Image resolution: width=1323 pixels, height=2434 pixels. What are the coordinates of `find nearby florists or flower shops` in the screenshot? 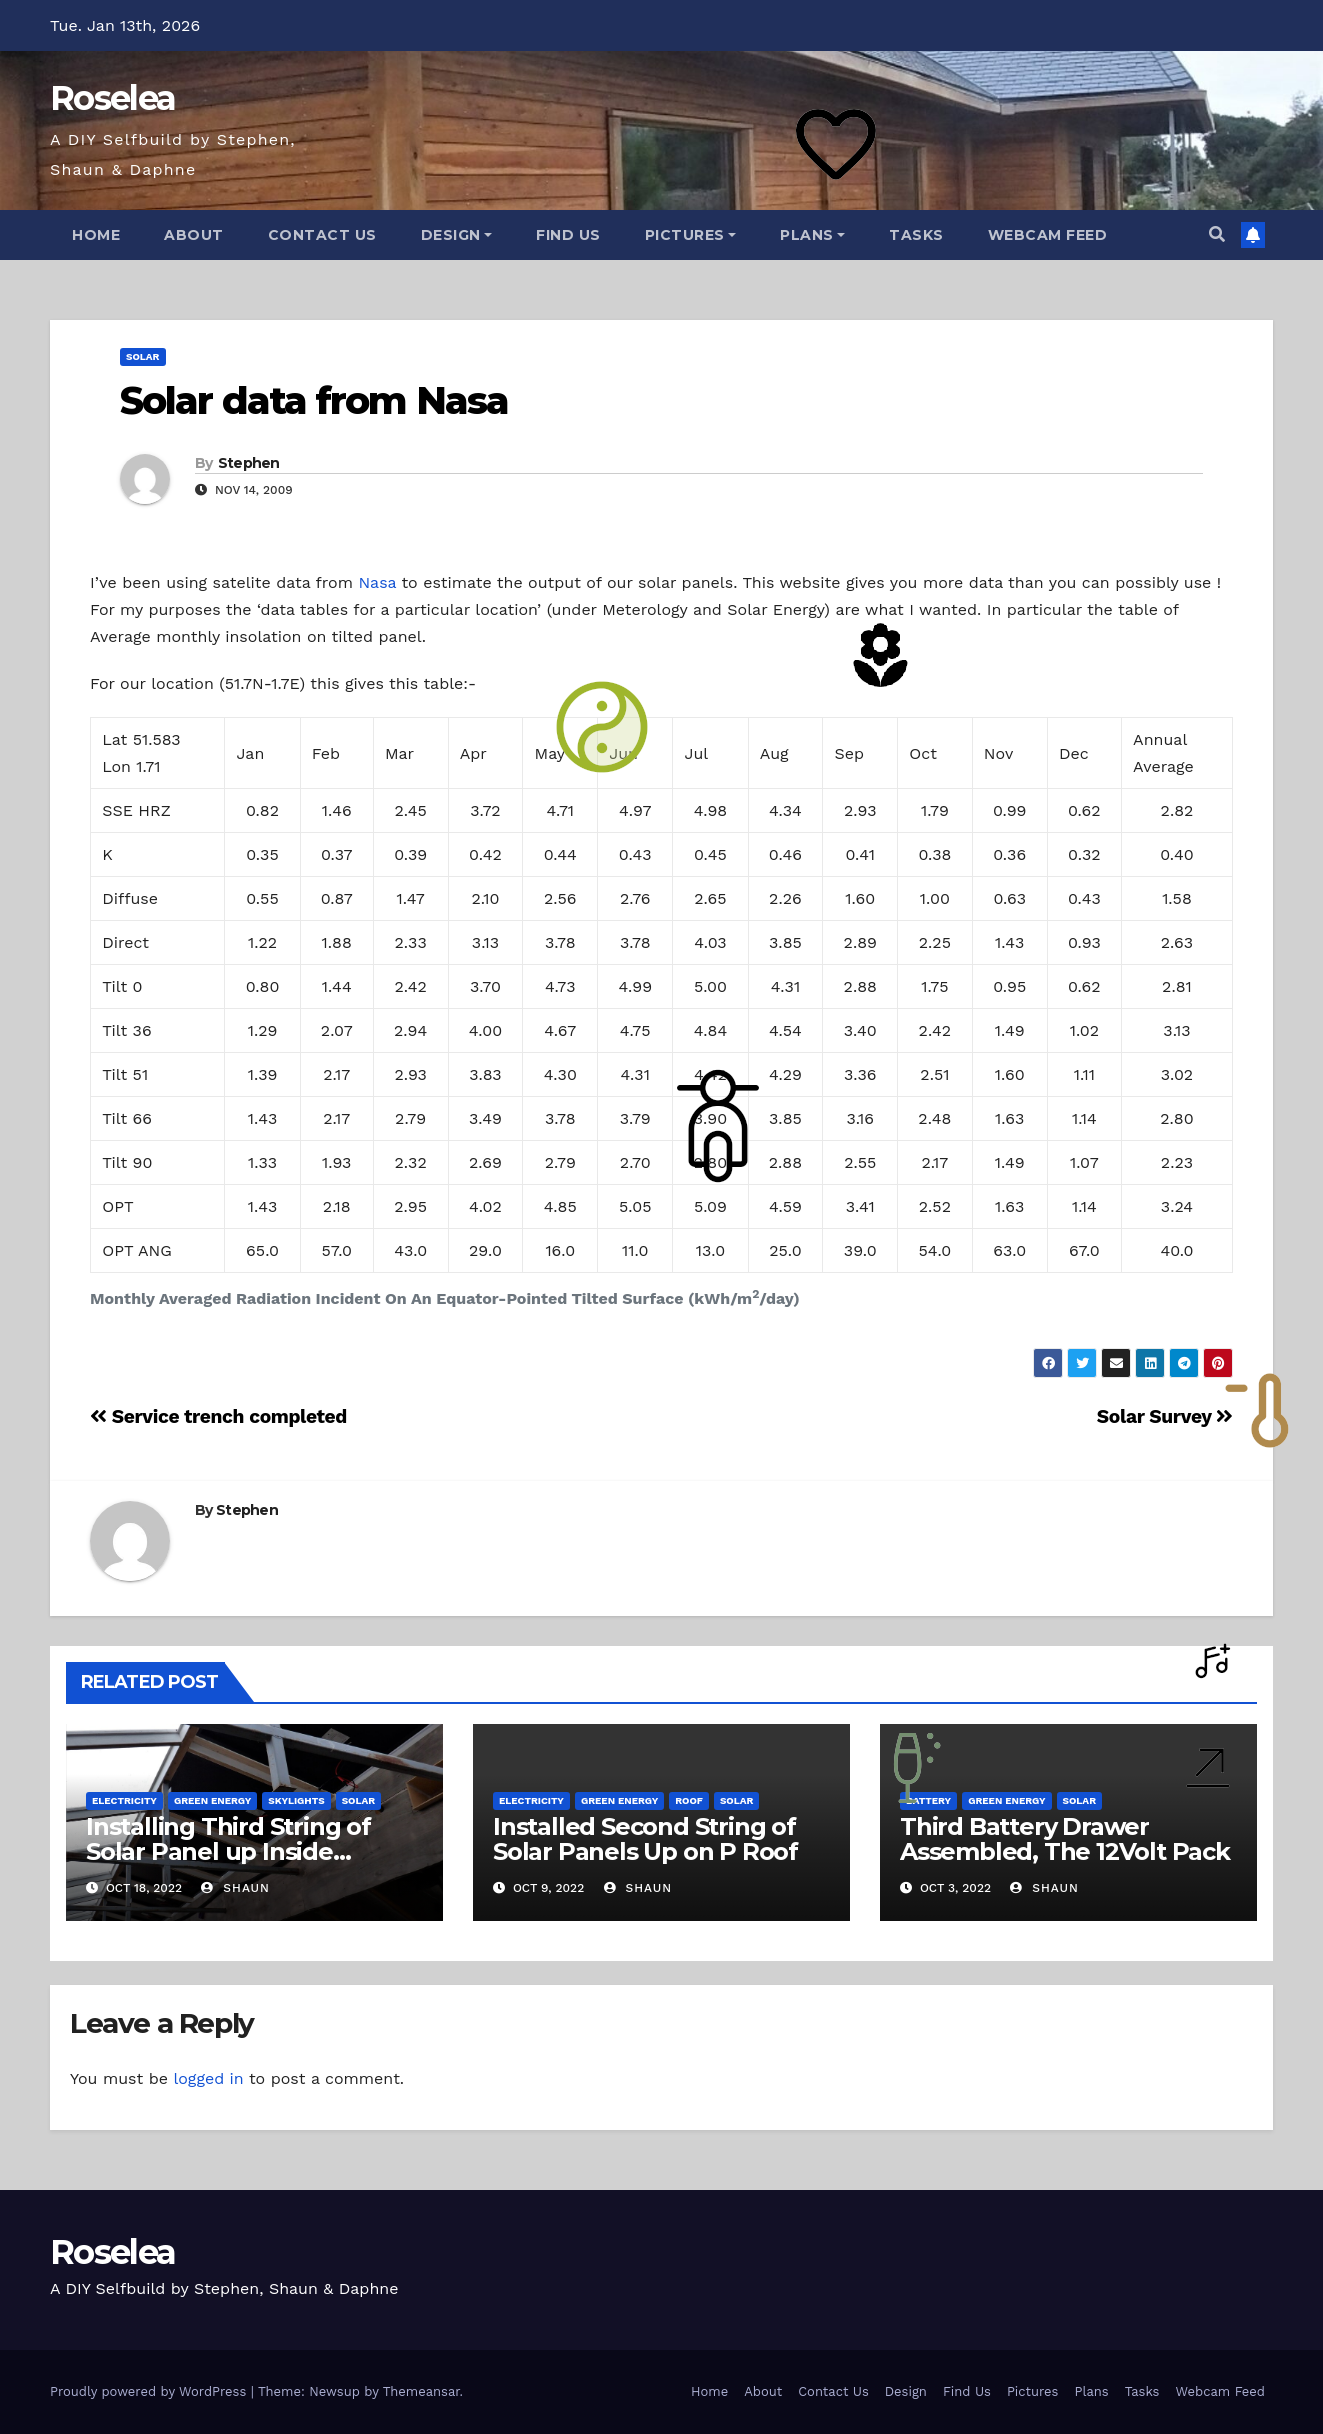 It's located at (880, 656).